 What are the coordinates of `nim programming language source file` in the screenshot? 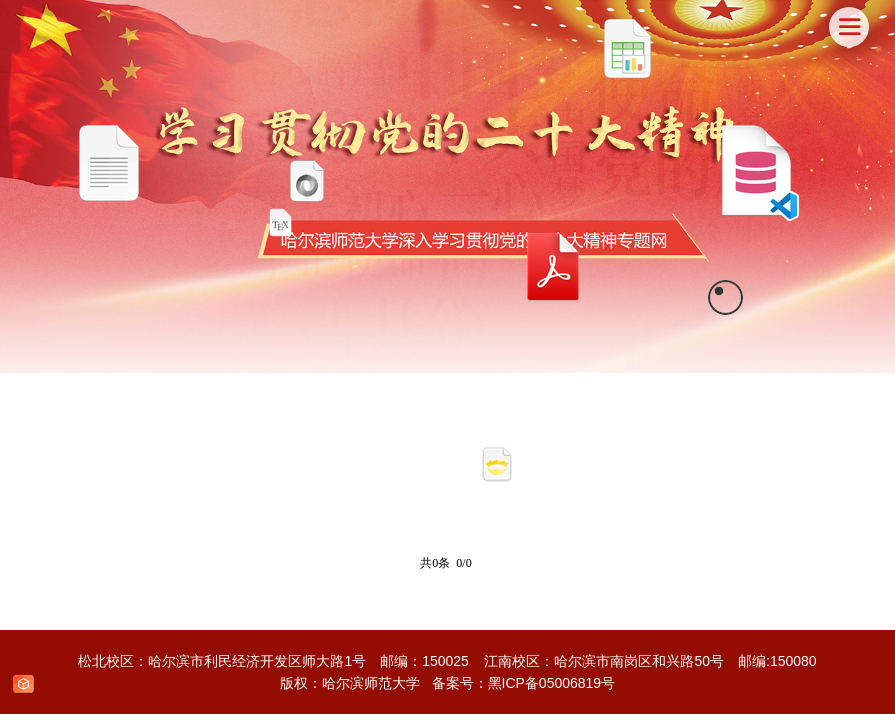 It's located at (497, 464).